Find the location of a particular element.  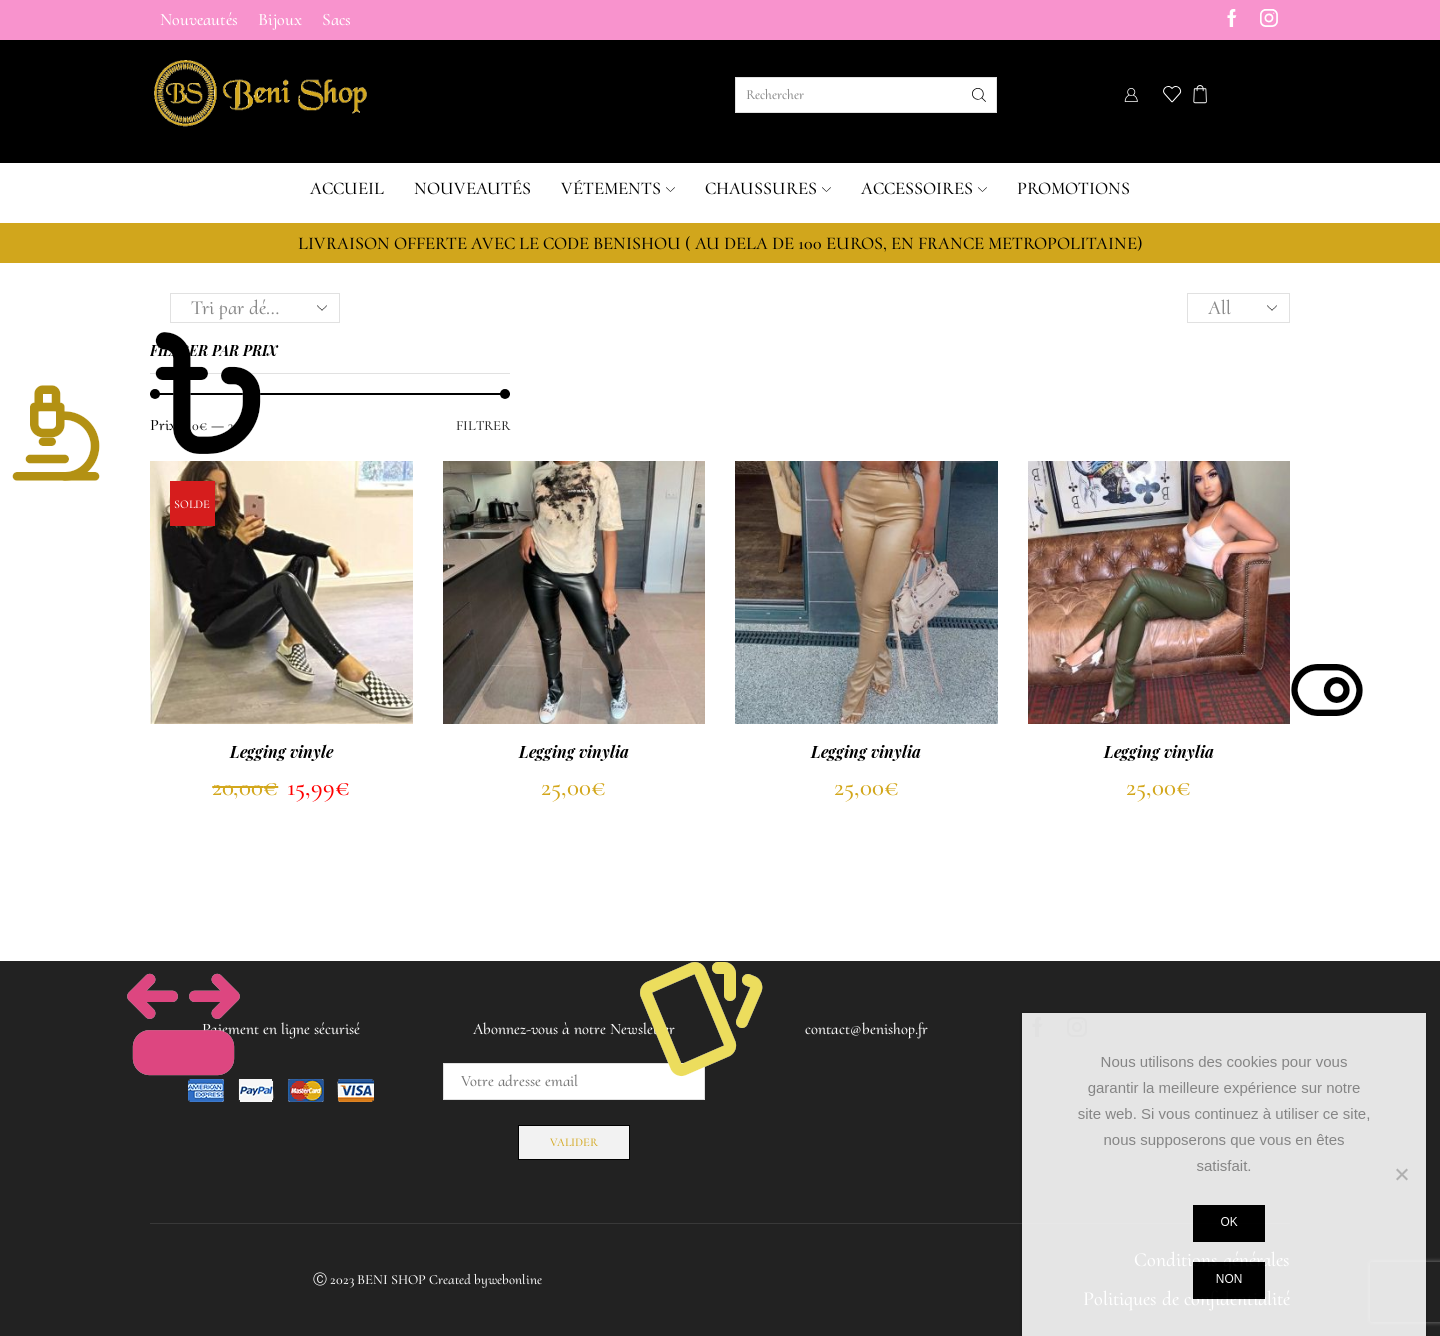

access scientific or research tools is located at coordinates (56, 433).